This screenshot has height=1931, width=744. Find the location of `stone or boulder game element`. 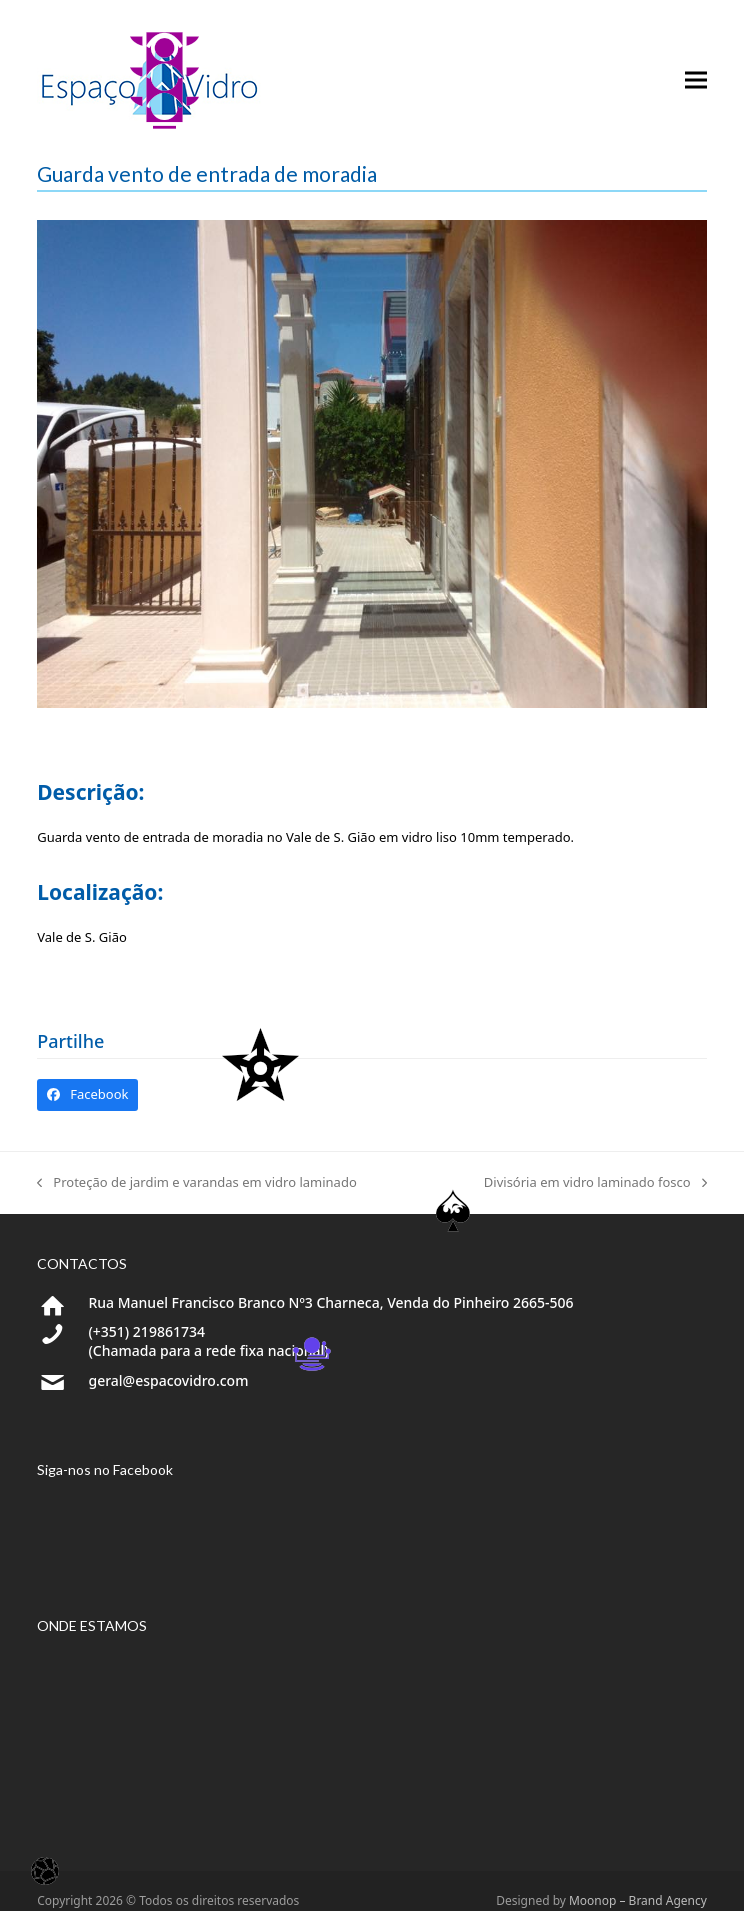

stone or boulder game element is located at coordinates (45, 1871).